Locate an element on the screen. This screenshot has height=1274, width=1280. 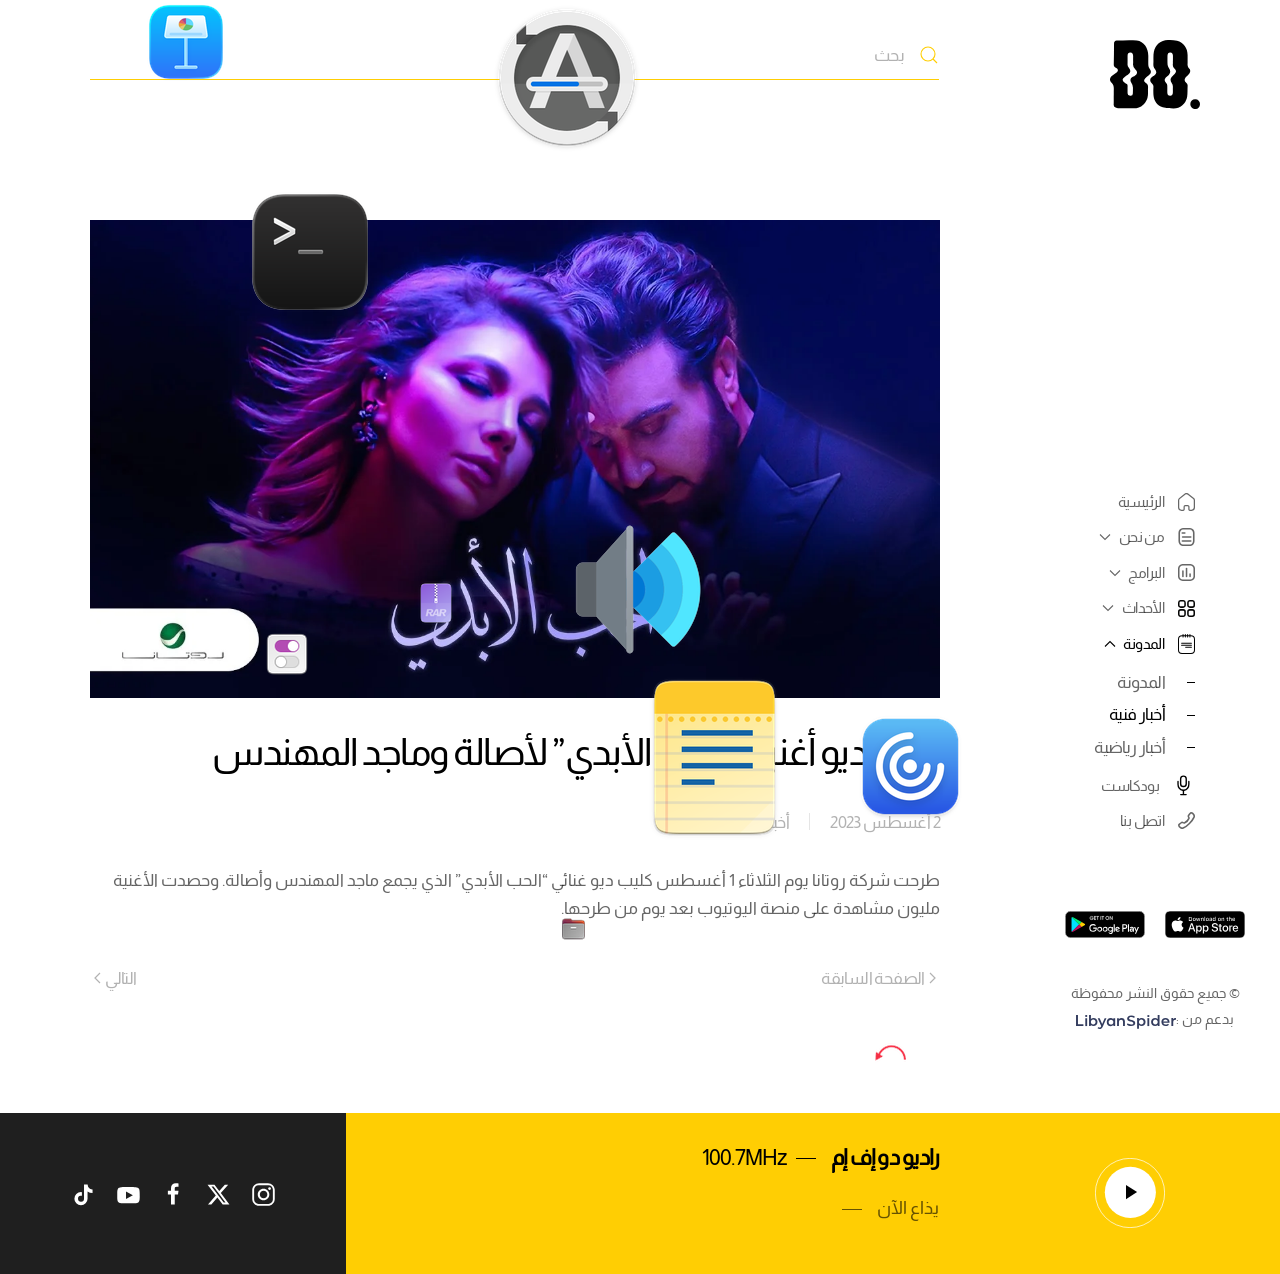
open the file manager application is located at coordinates (573, 928).